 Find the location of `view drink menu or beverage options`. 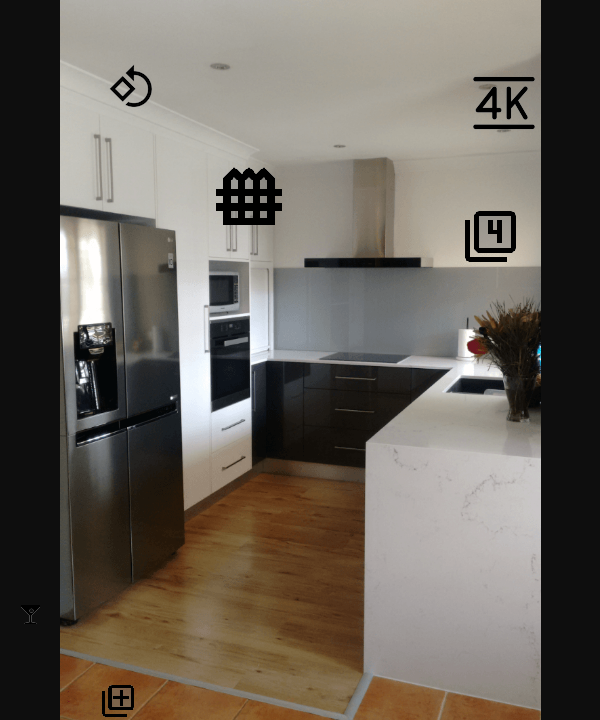

view drink menu or beverage options is located at coordinates (30, 614).